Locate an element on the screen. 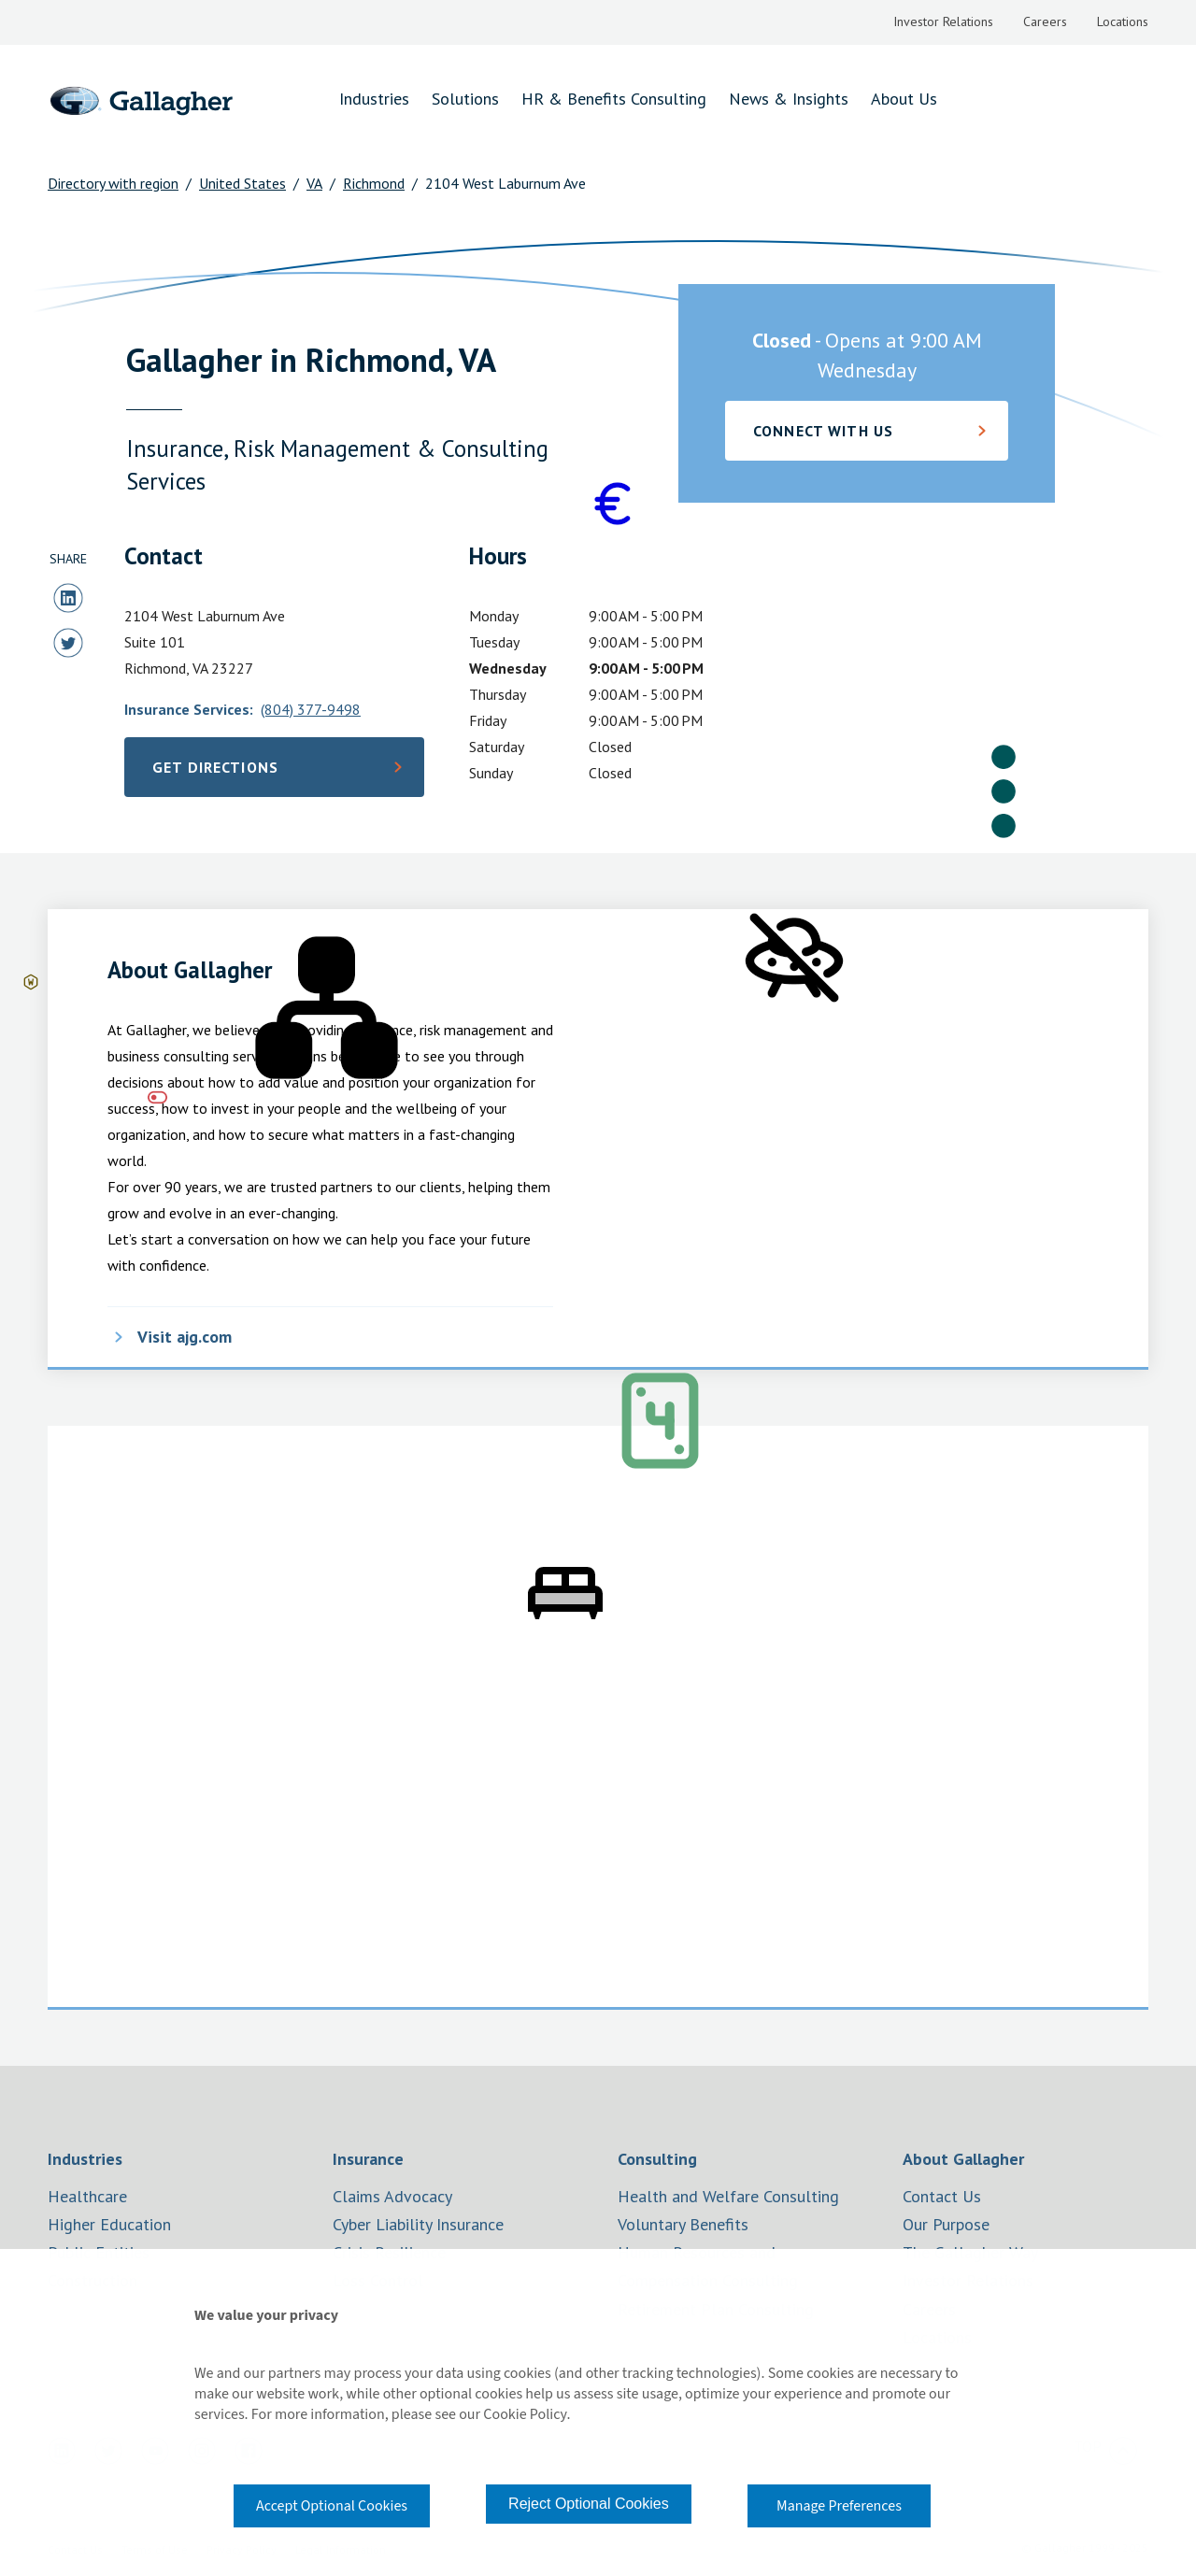 The image size is (1196, 2576). view price in euros is located at coordinates (616, 504).